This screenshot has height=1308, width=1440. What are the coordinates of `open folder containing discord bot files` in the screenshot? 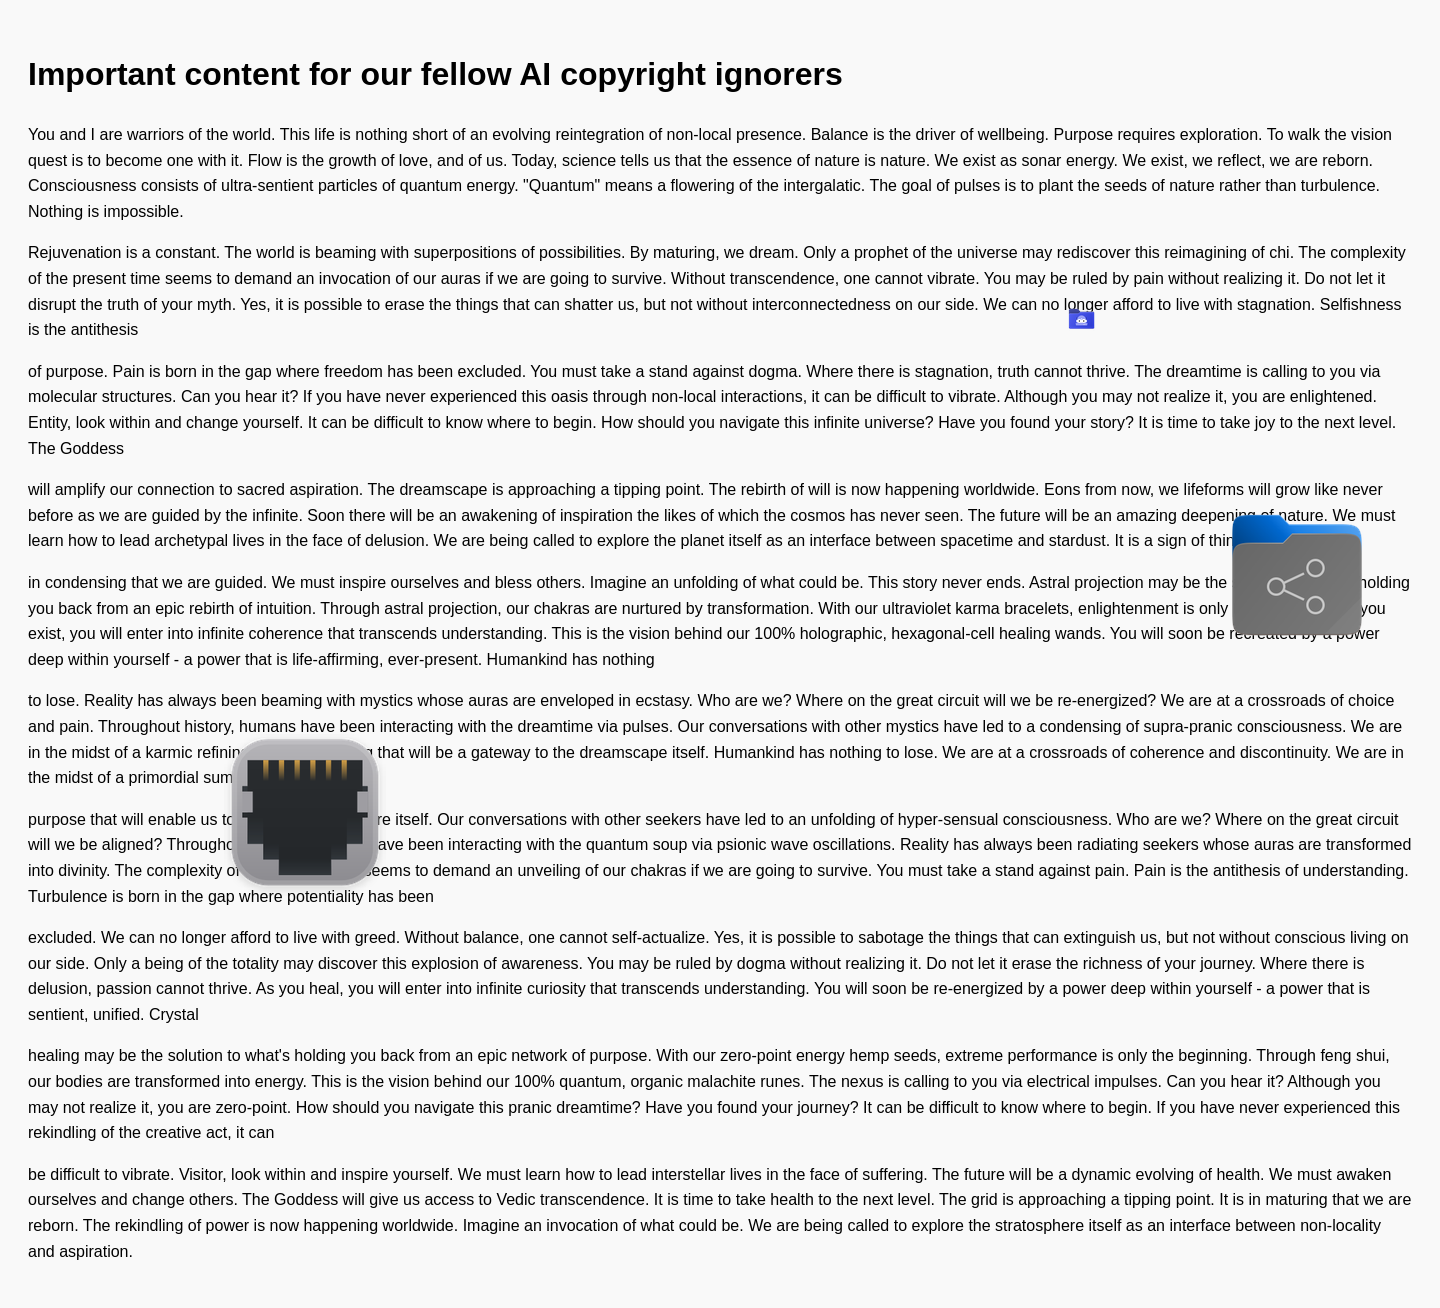 It's located at (1081, 319).